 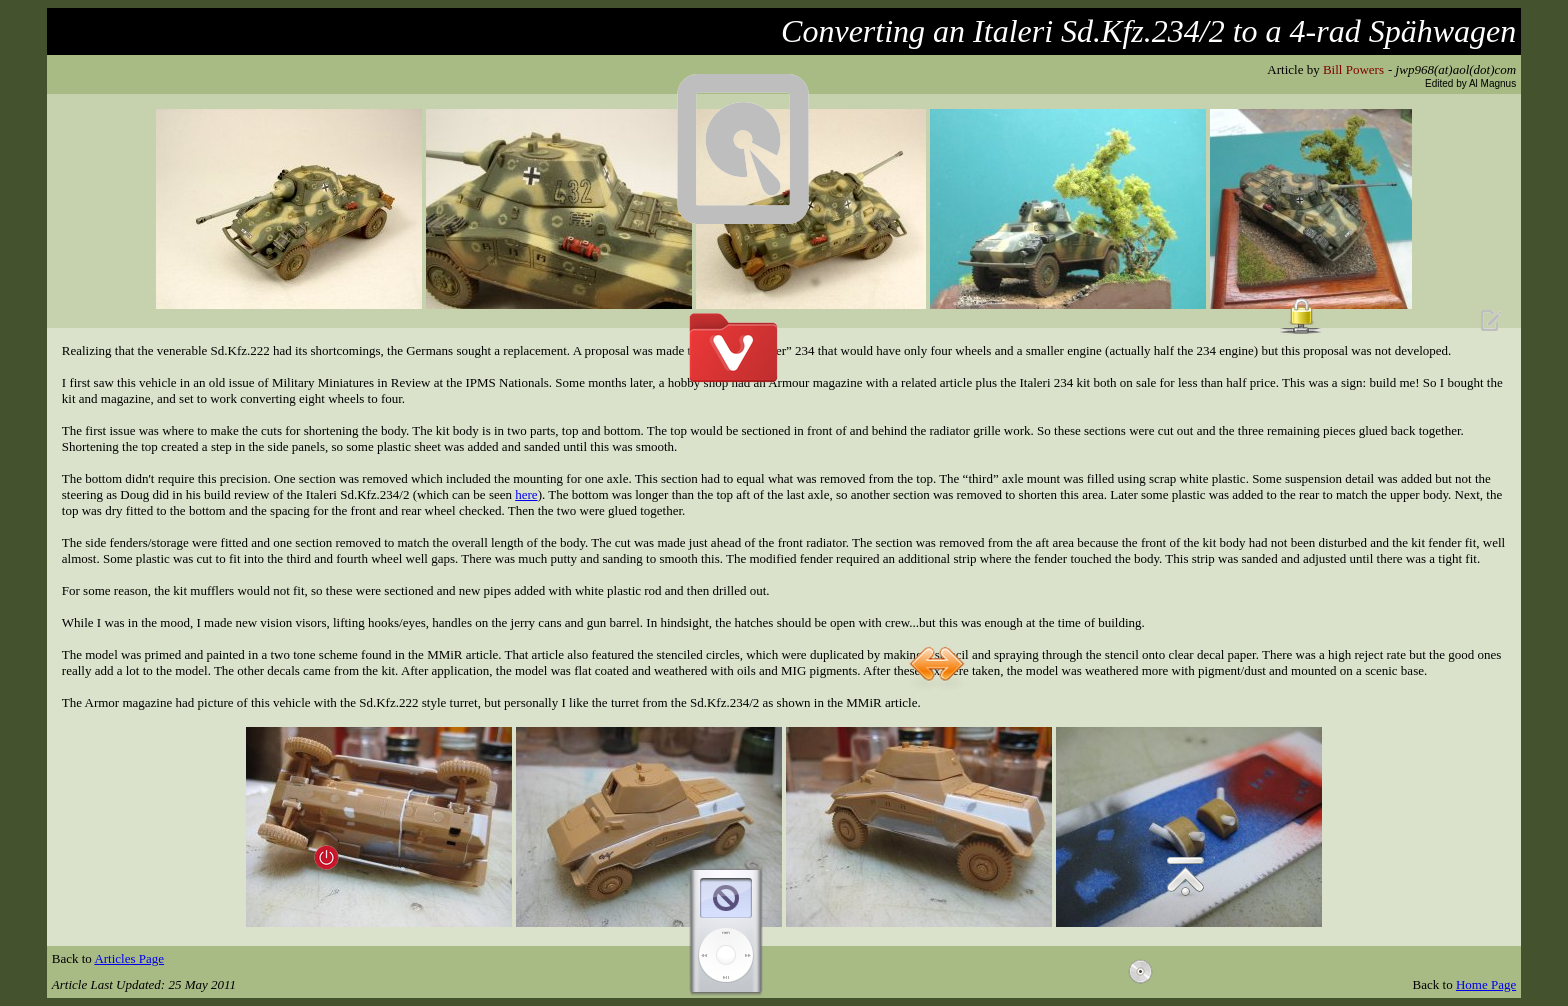 What do you see at coordinates (326, 857) in the screenshot?
I see `shut down or power off the system` at bounding box center [326, 857].